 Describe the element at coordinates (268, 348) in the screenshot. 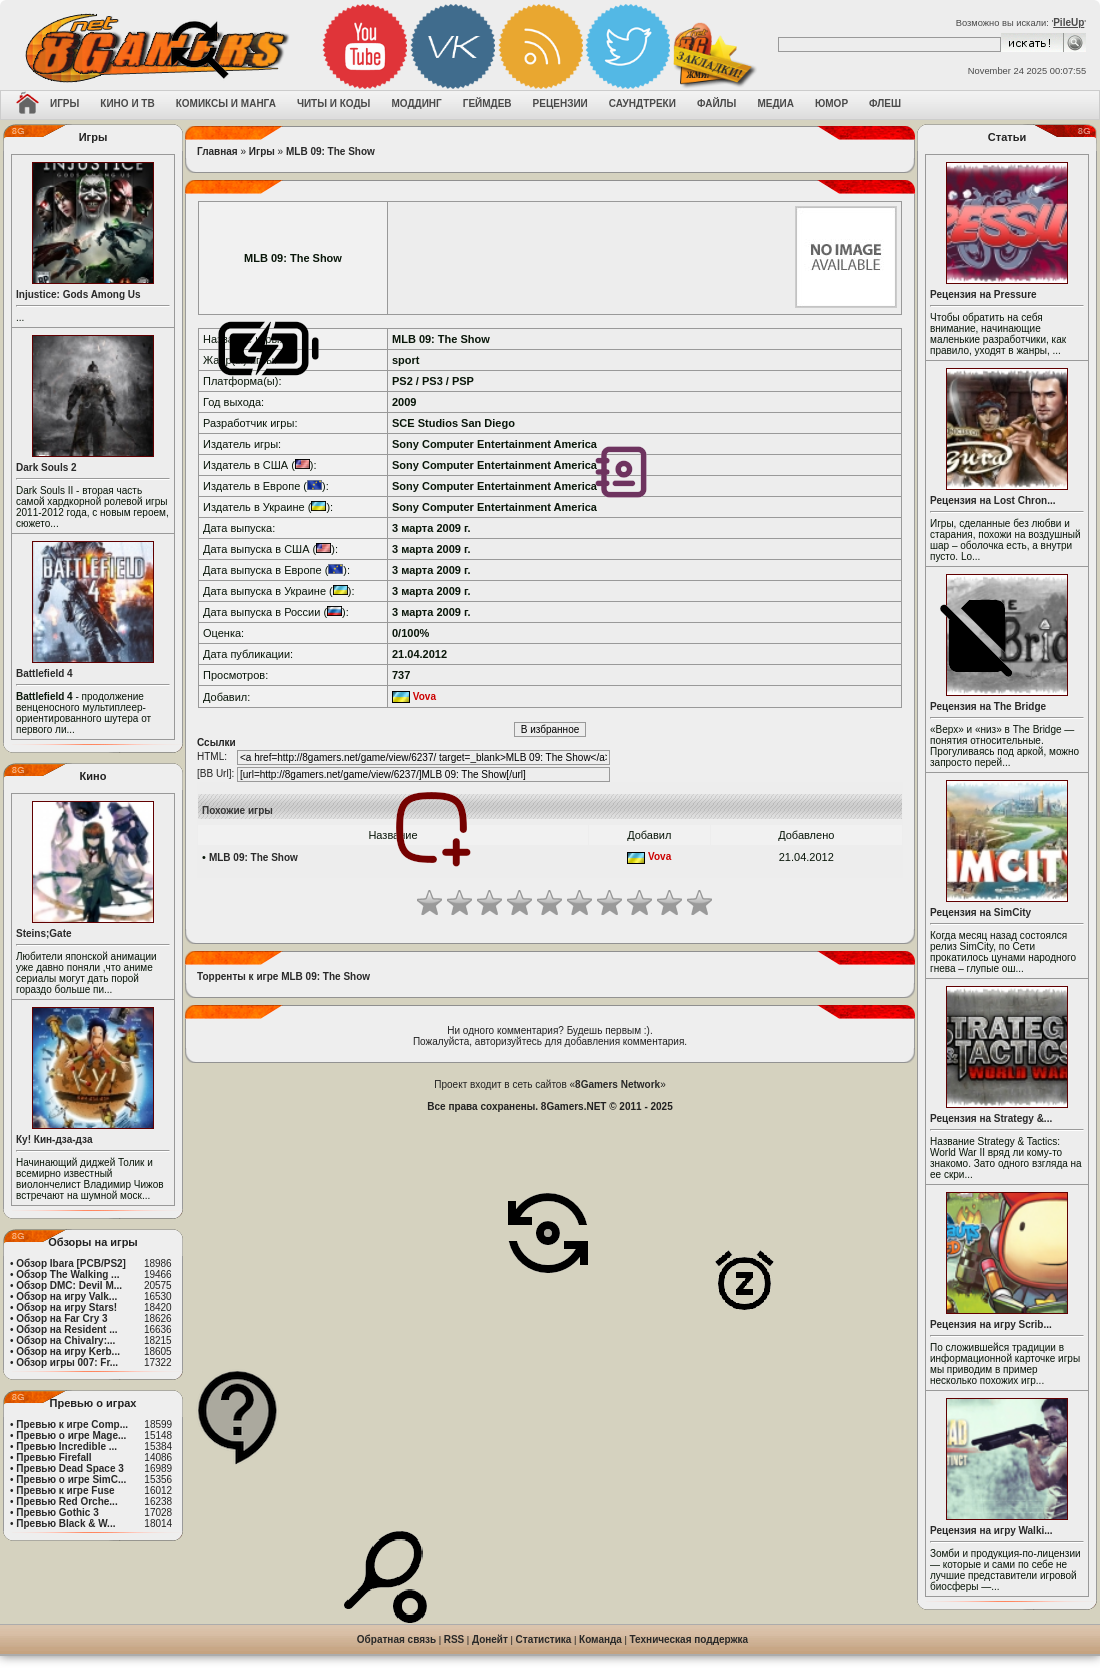

I see `indicates device is currently charging` at that location.